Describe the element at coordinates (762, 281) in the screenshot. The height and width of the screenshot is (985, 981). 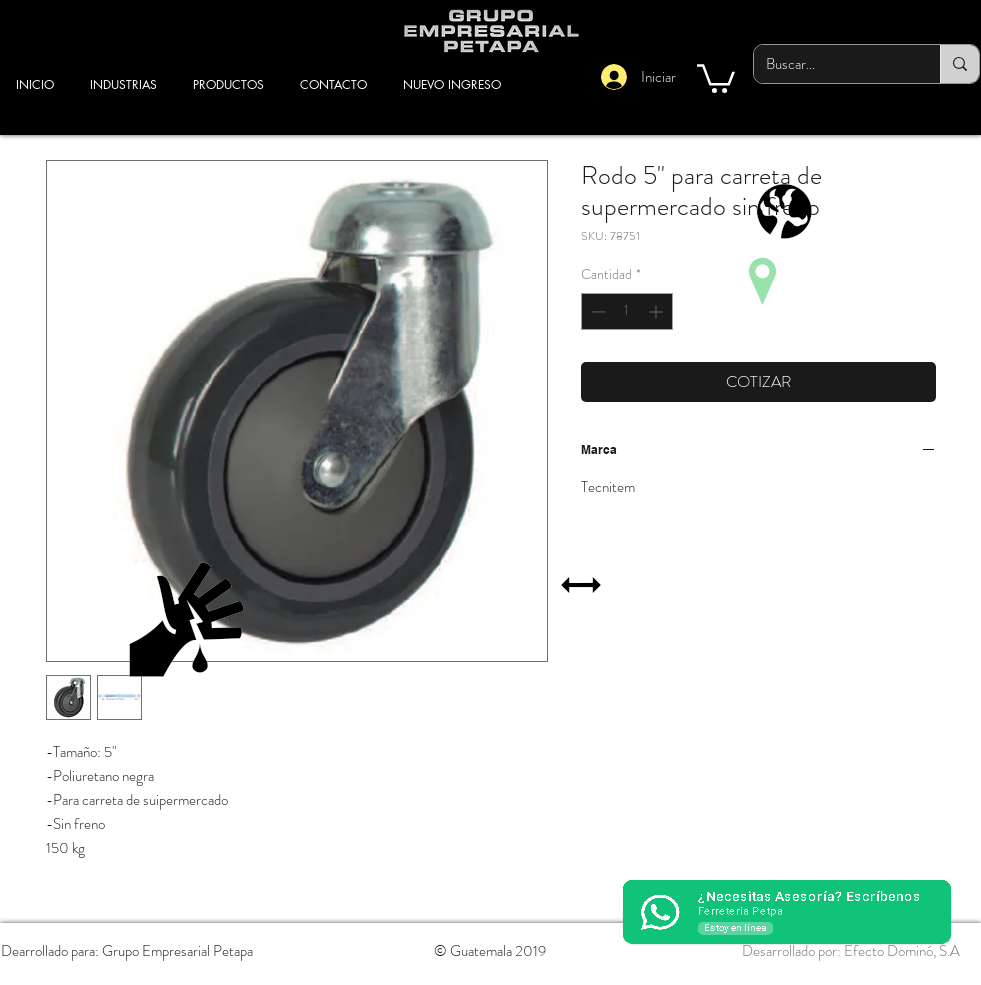
I see `view current location on map` at that location.